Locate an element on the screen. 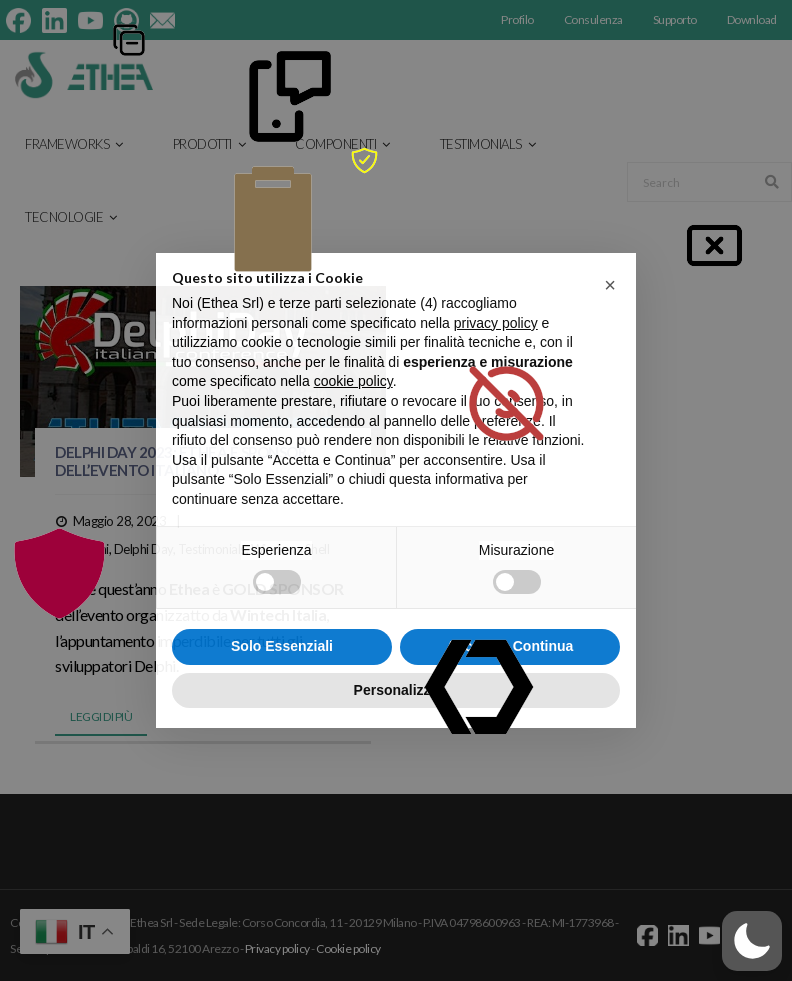 The height and width of the screenshot is (981, 792). close or dismiss a window is located at coordinates (714, 245).